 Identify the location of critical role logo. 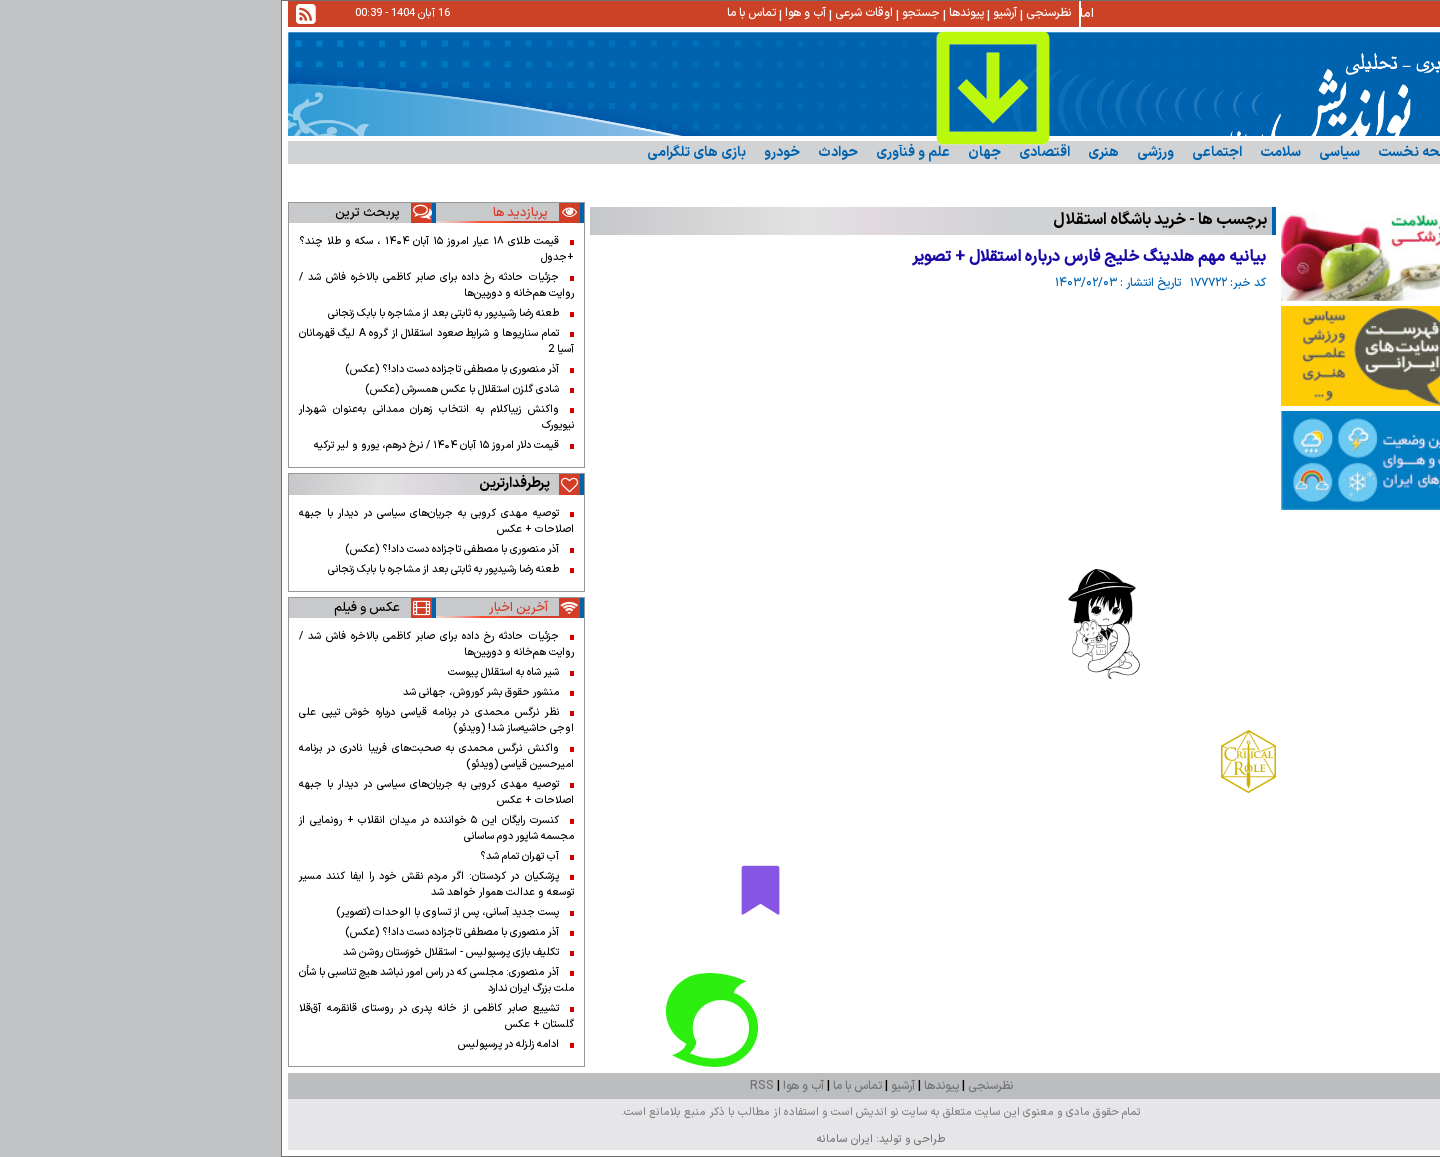
(1248, 761).